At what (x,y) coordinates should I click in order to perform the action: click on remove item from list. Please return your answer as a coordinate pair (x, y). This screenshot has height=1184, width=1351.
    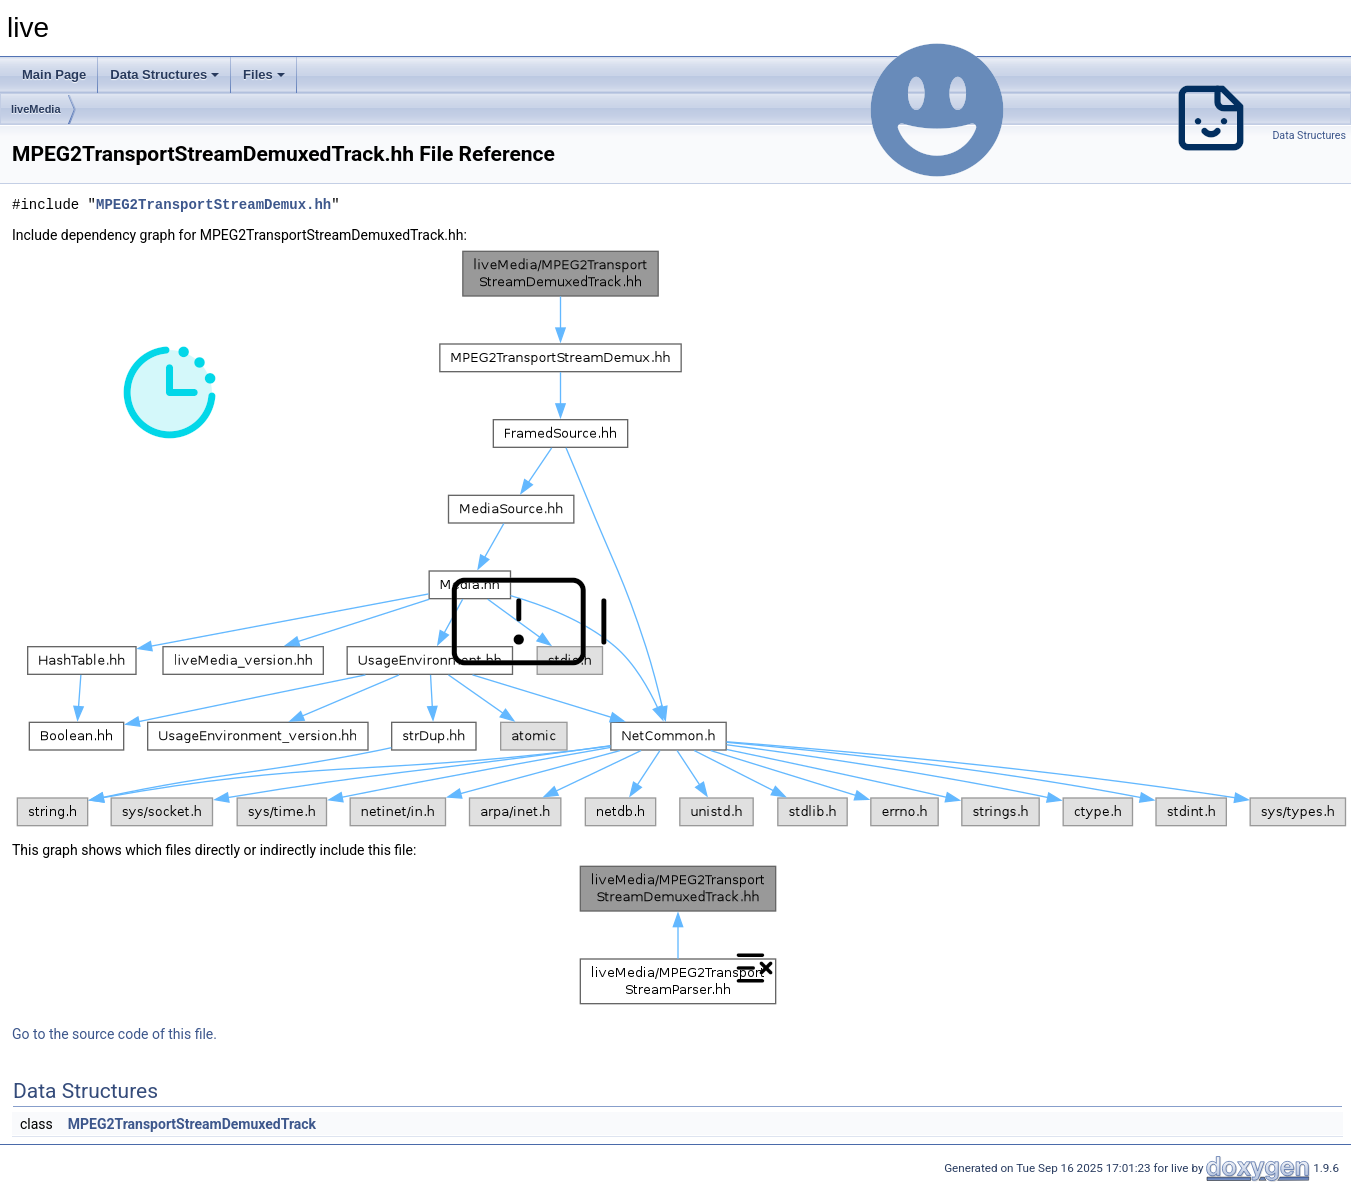
    Looking at the image, I should click on (755, 968).